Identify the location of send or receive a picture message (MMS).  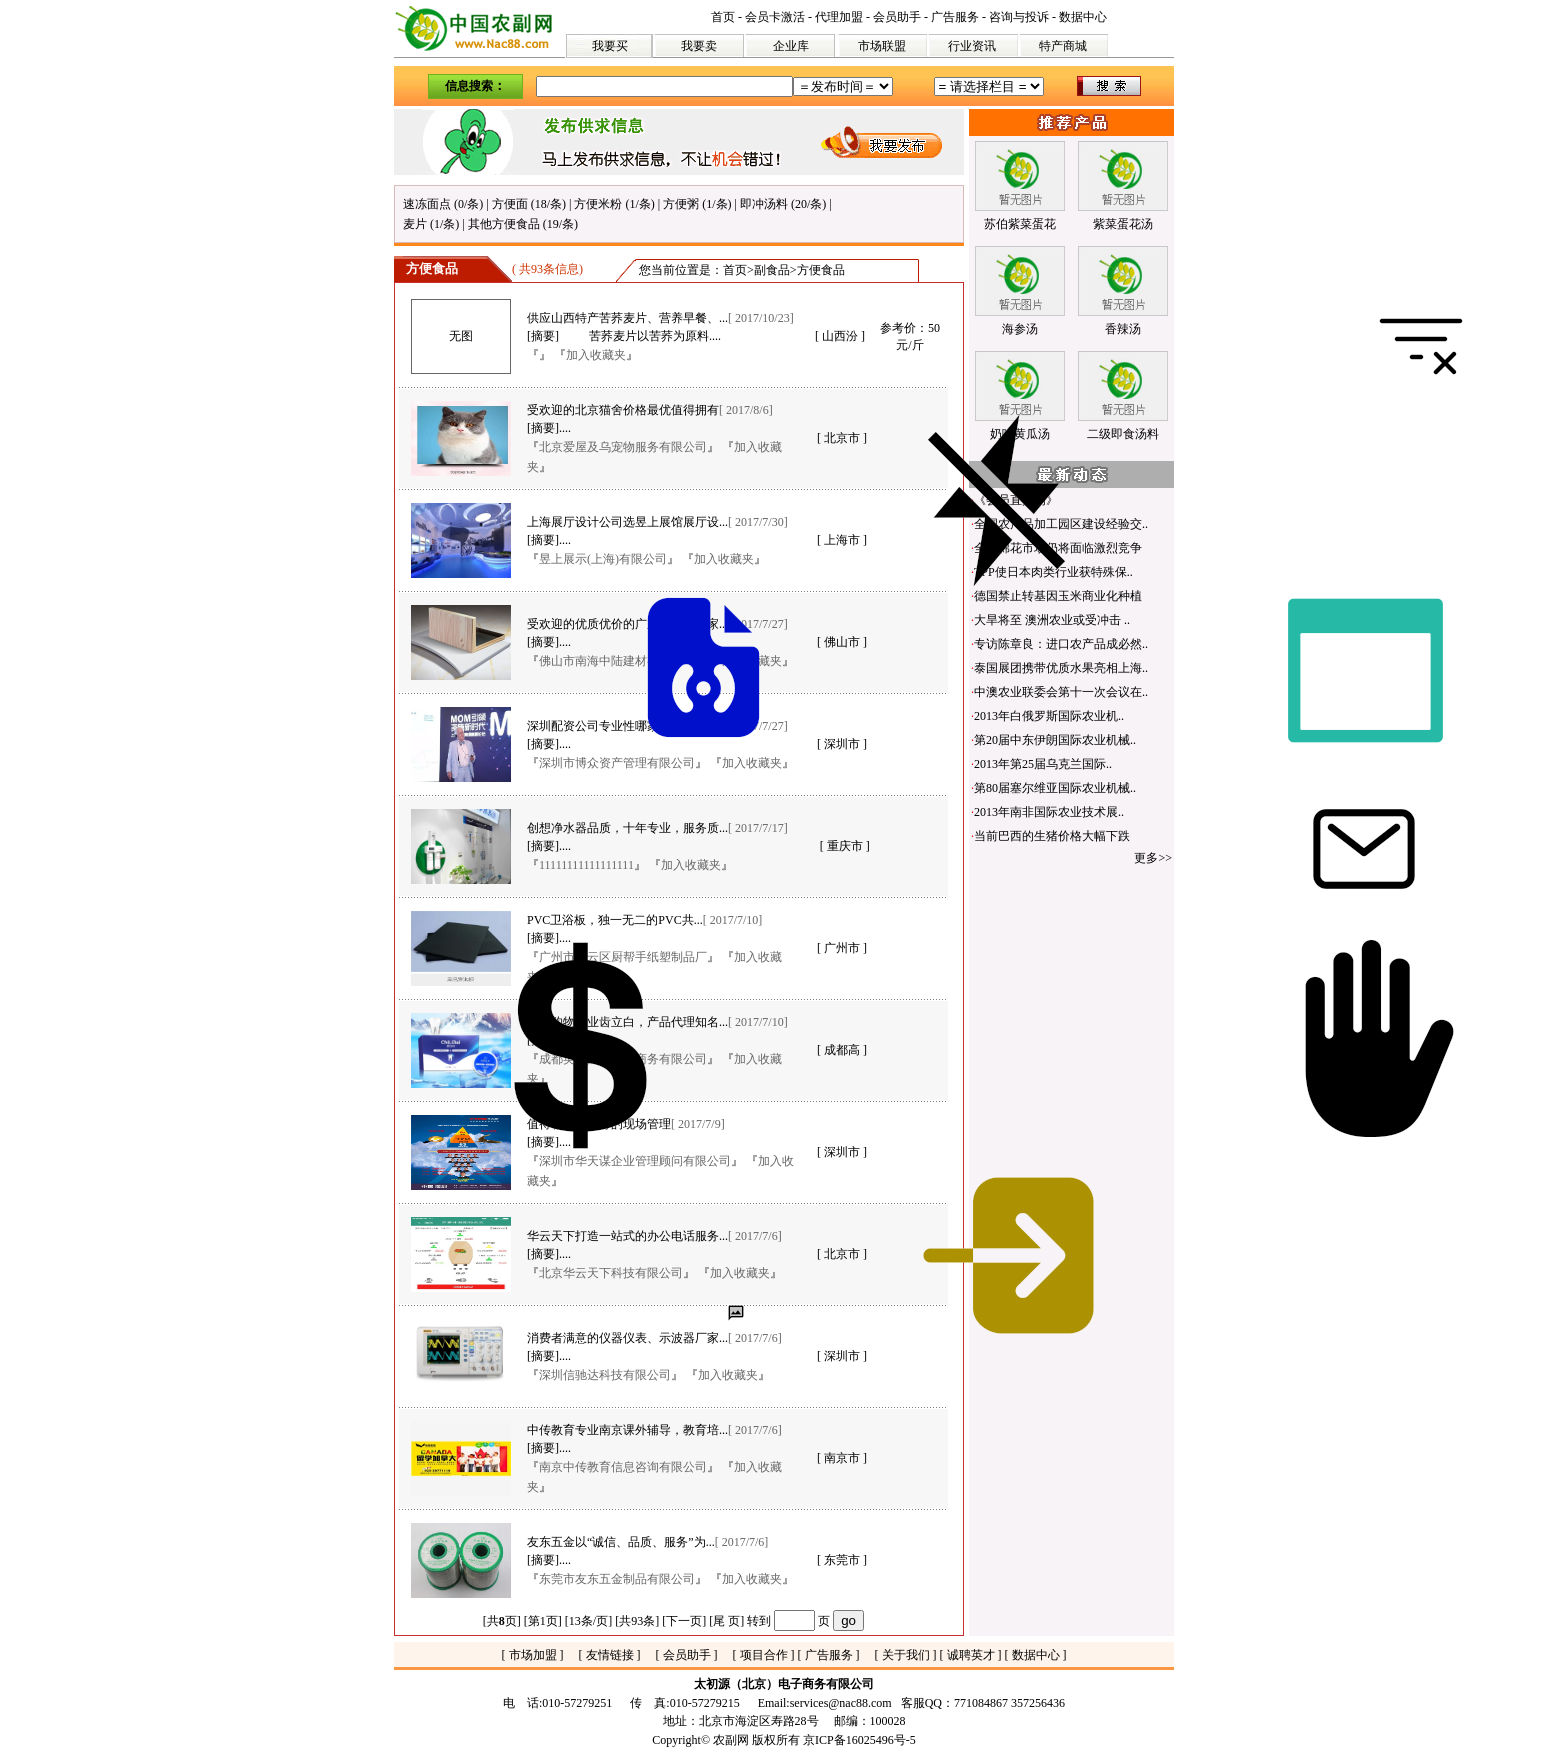
(736, 1313).